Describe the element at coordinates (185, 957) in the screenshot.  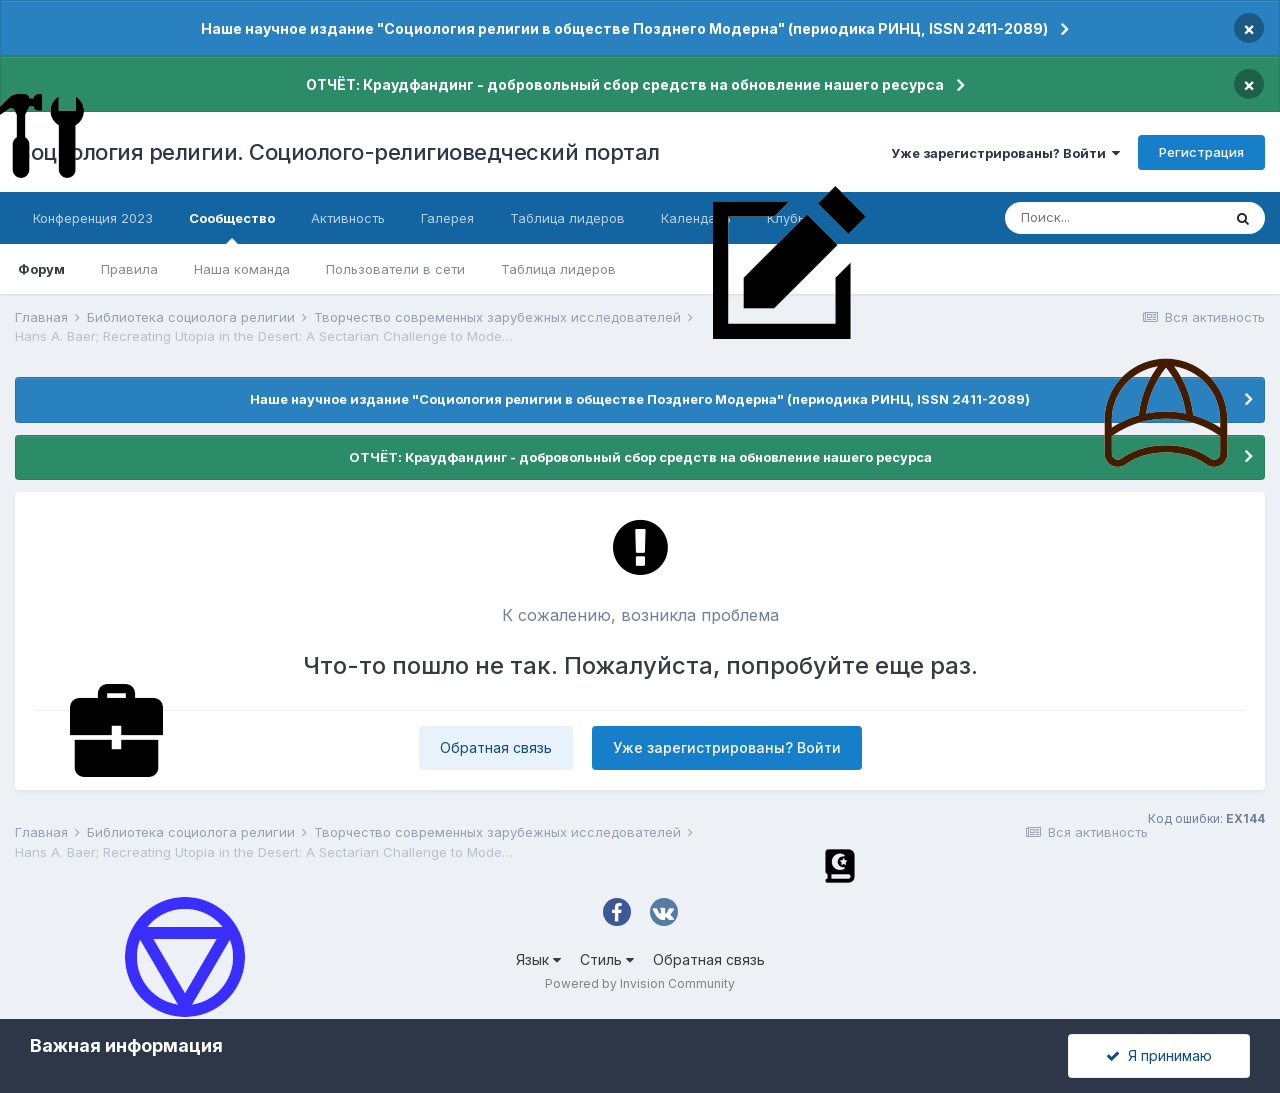
I see `geometric shape or design element` at that location.